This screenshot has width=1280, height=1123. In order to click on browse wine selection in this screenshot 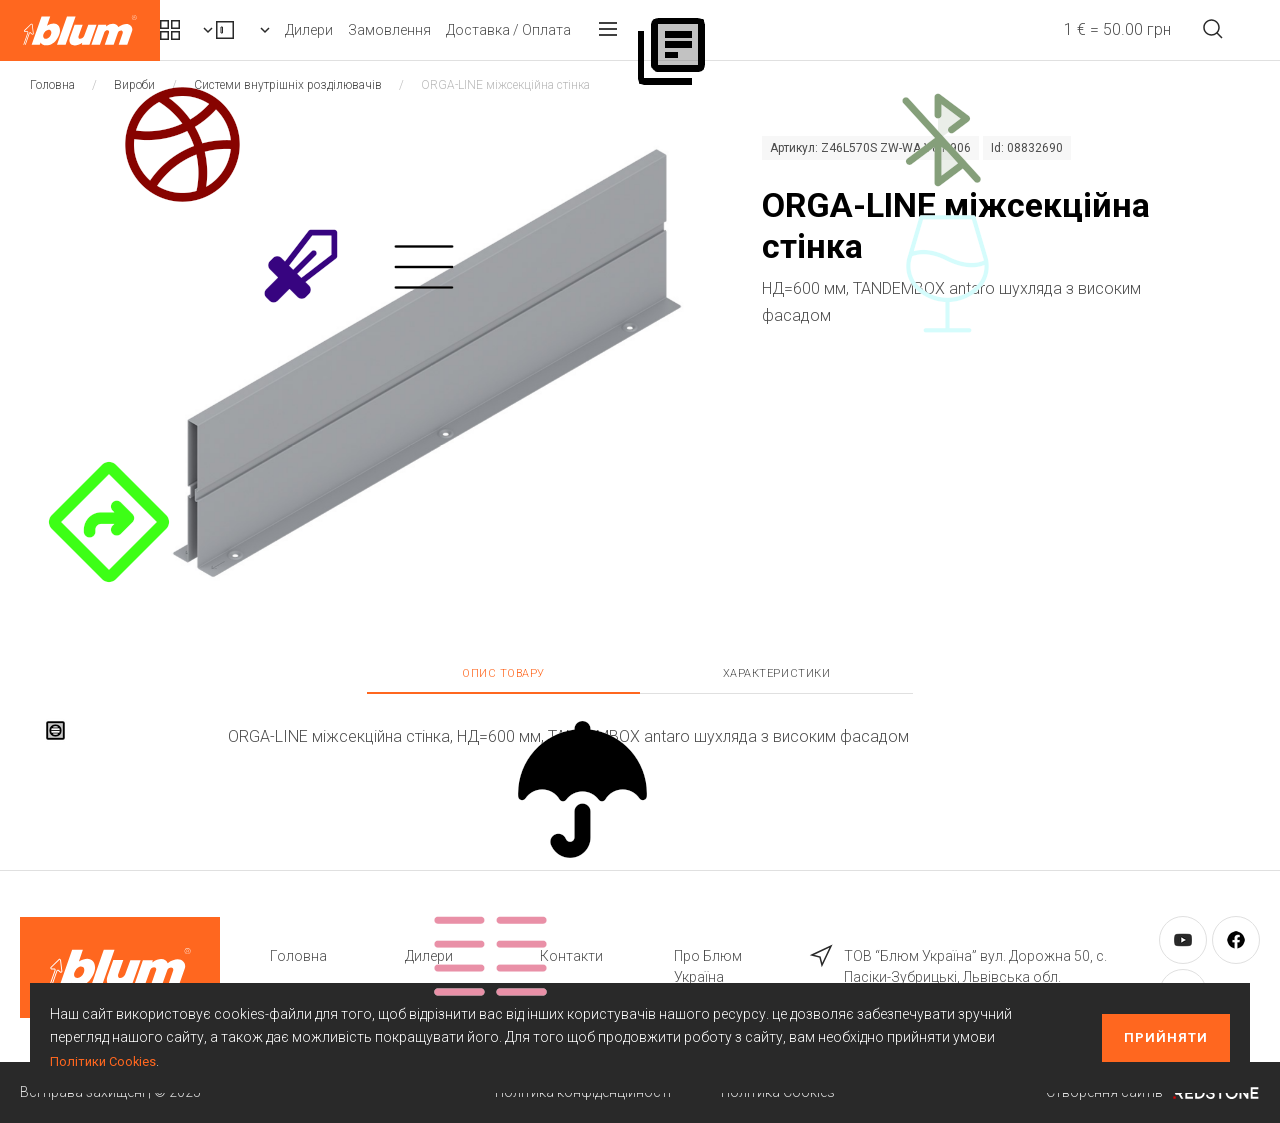, I will do `click(947, 269)`.